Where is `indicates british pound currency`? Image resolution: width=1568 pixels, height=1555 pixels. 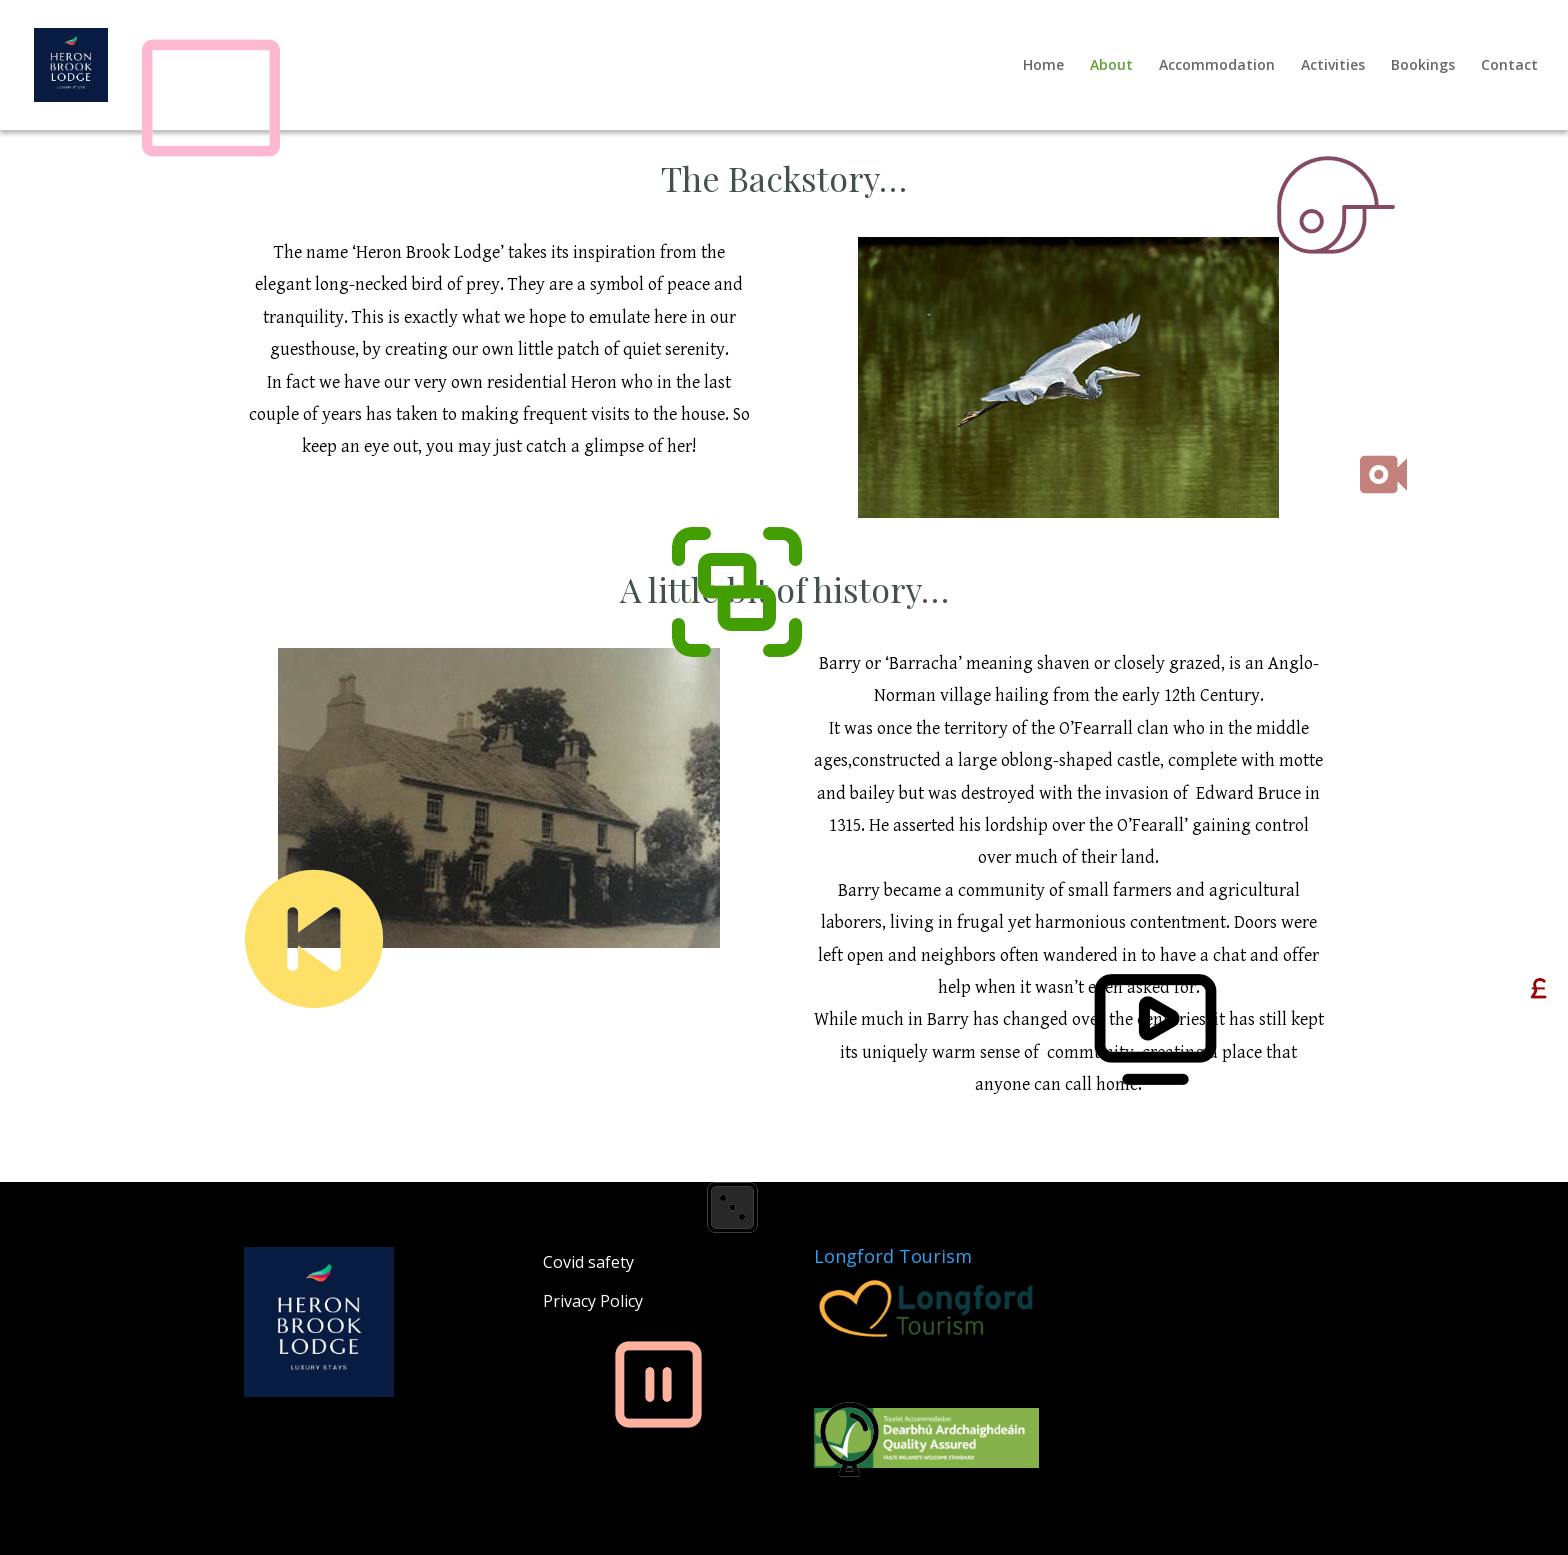 indicates british pound currency is located at coordinates (1539, 988).